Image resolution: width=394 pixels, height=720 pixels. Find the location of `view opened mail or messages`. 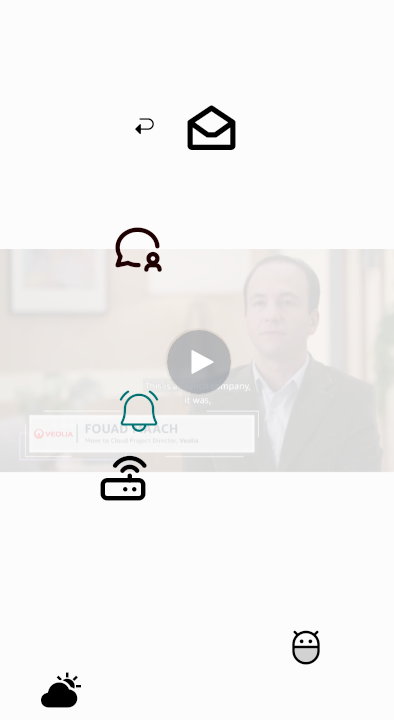

view opened mail or messages is located at coordinates (211, 129).